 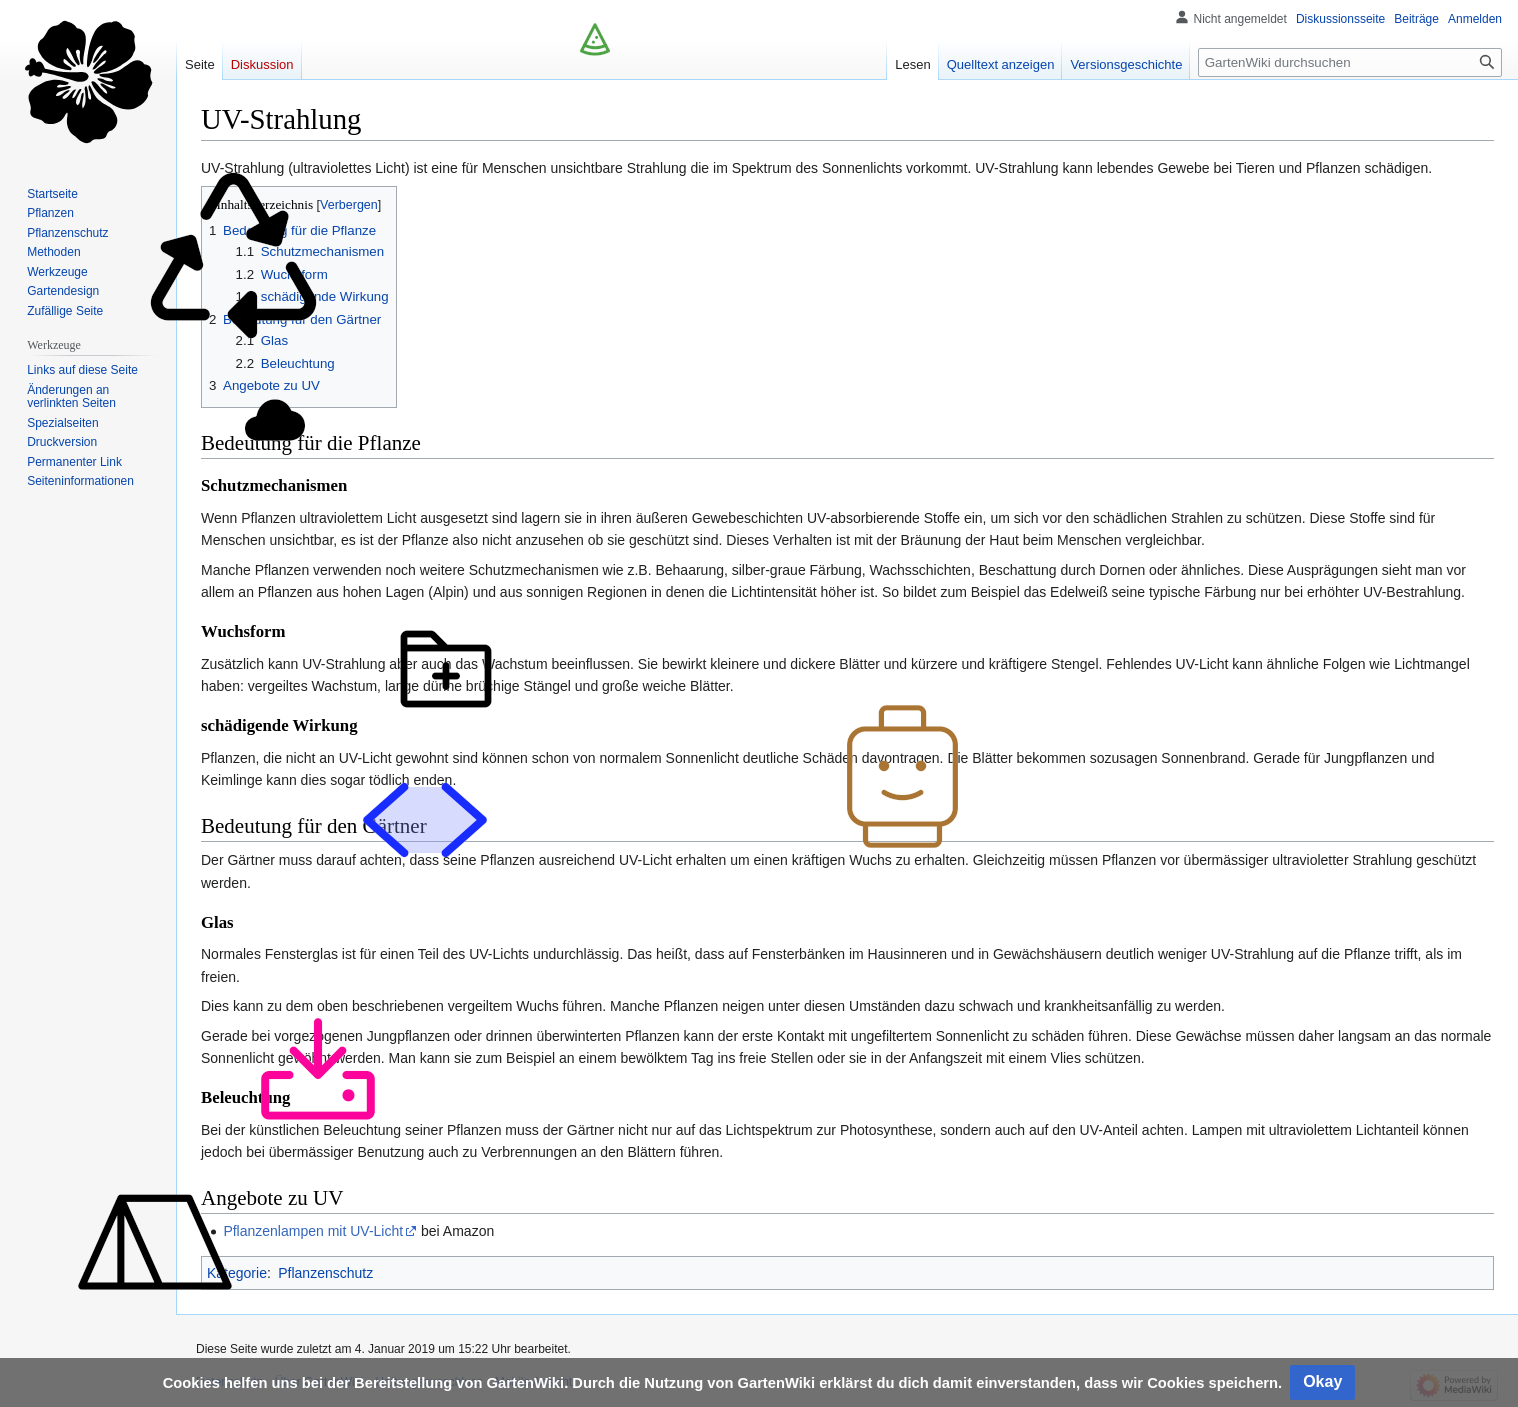 I want to click on view or edit source code, so click(x=425, y=820).